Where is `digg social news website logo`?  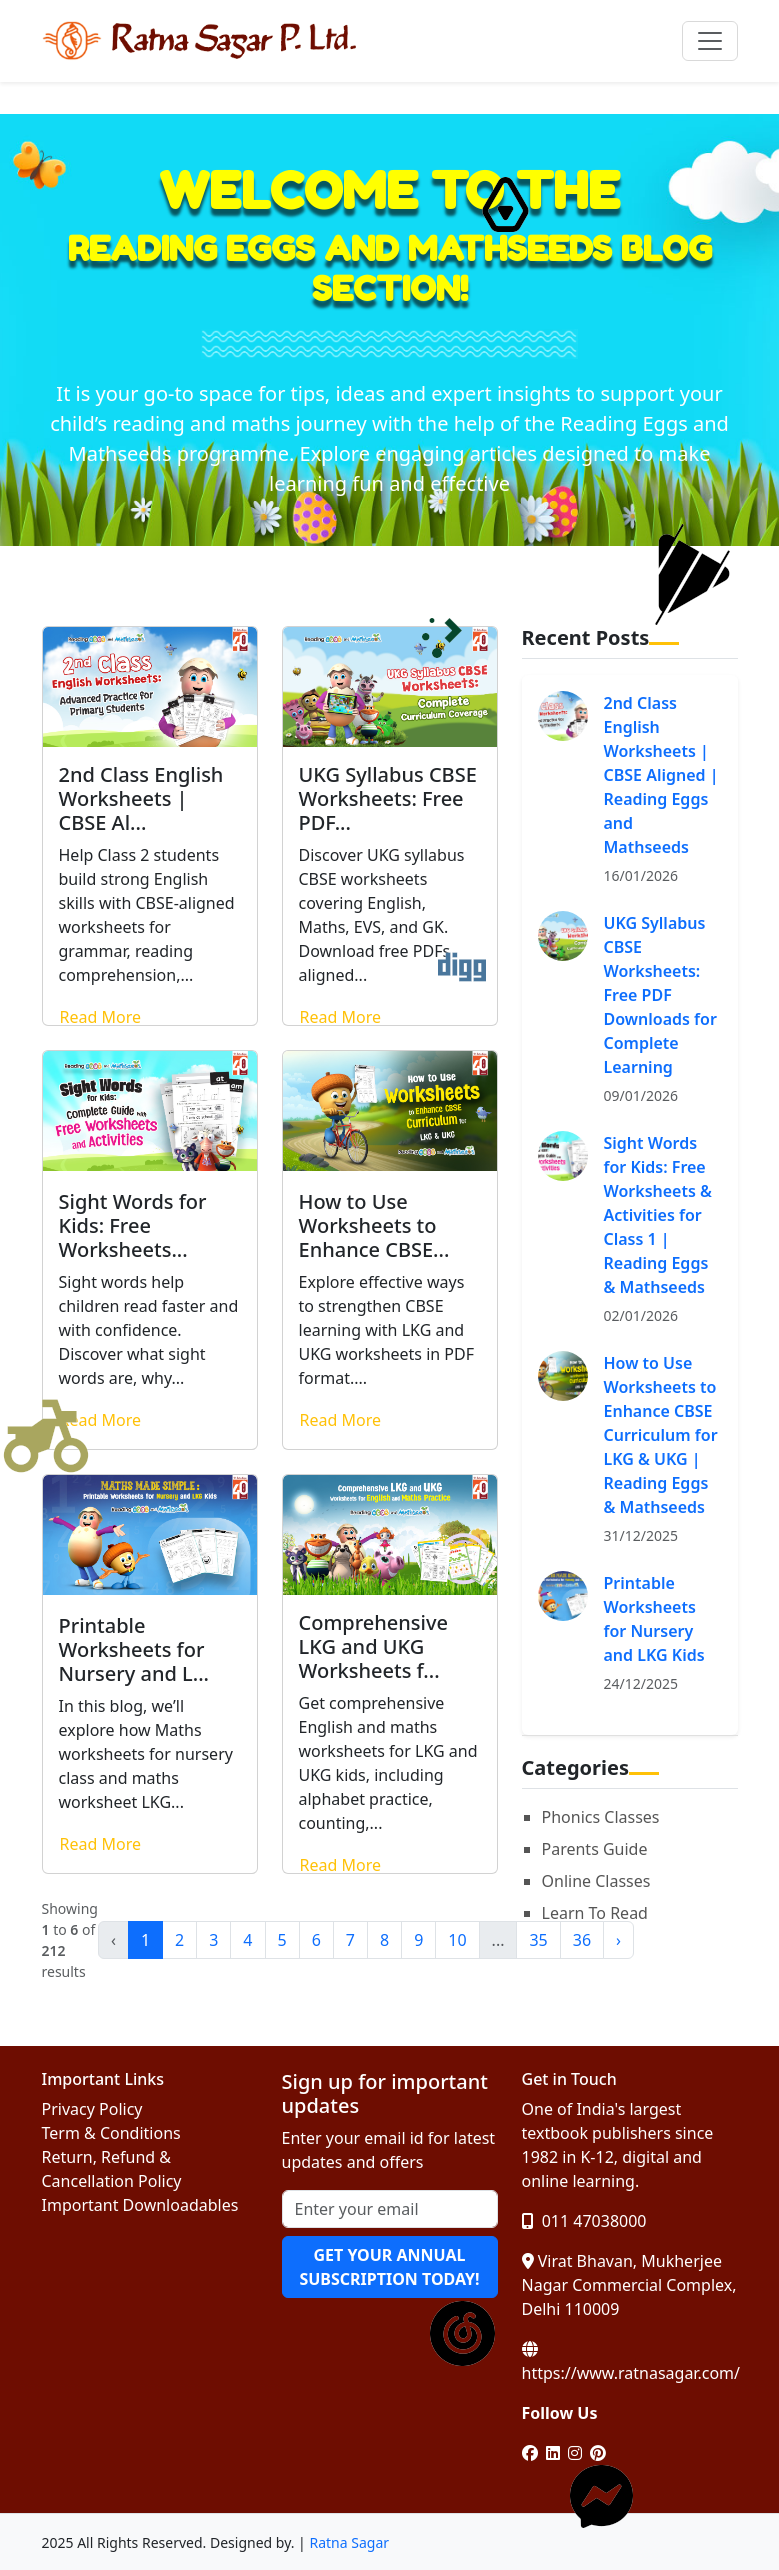
digg social news website logo is located at coordinates (462, 967).